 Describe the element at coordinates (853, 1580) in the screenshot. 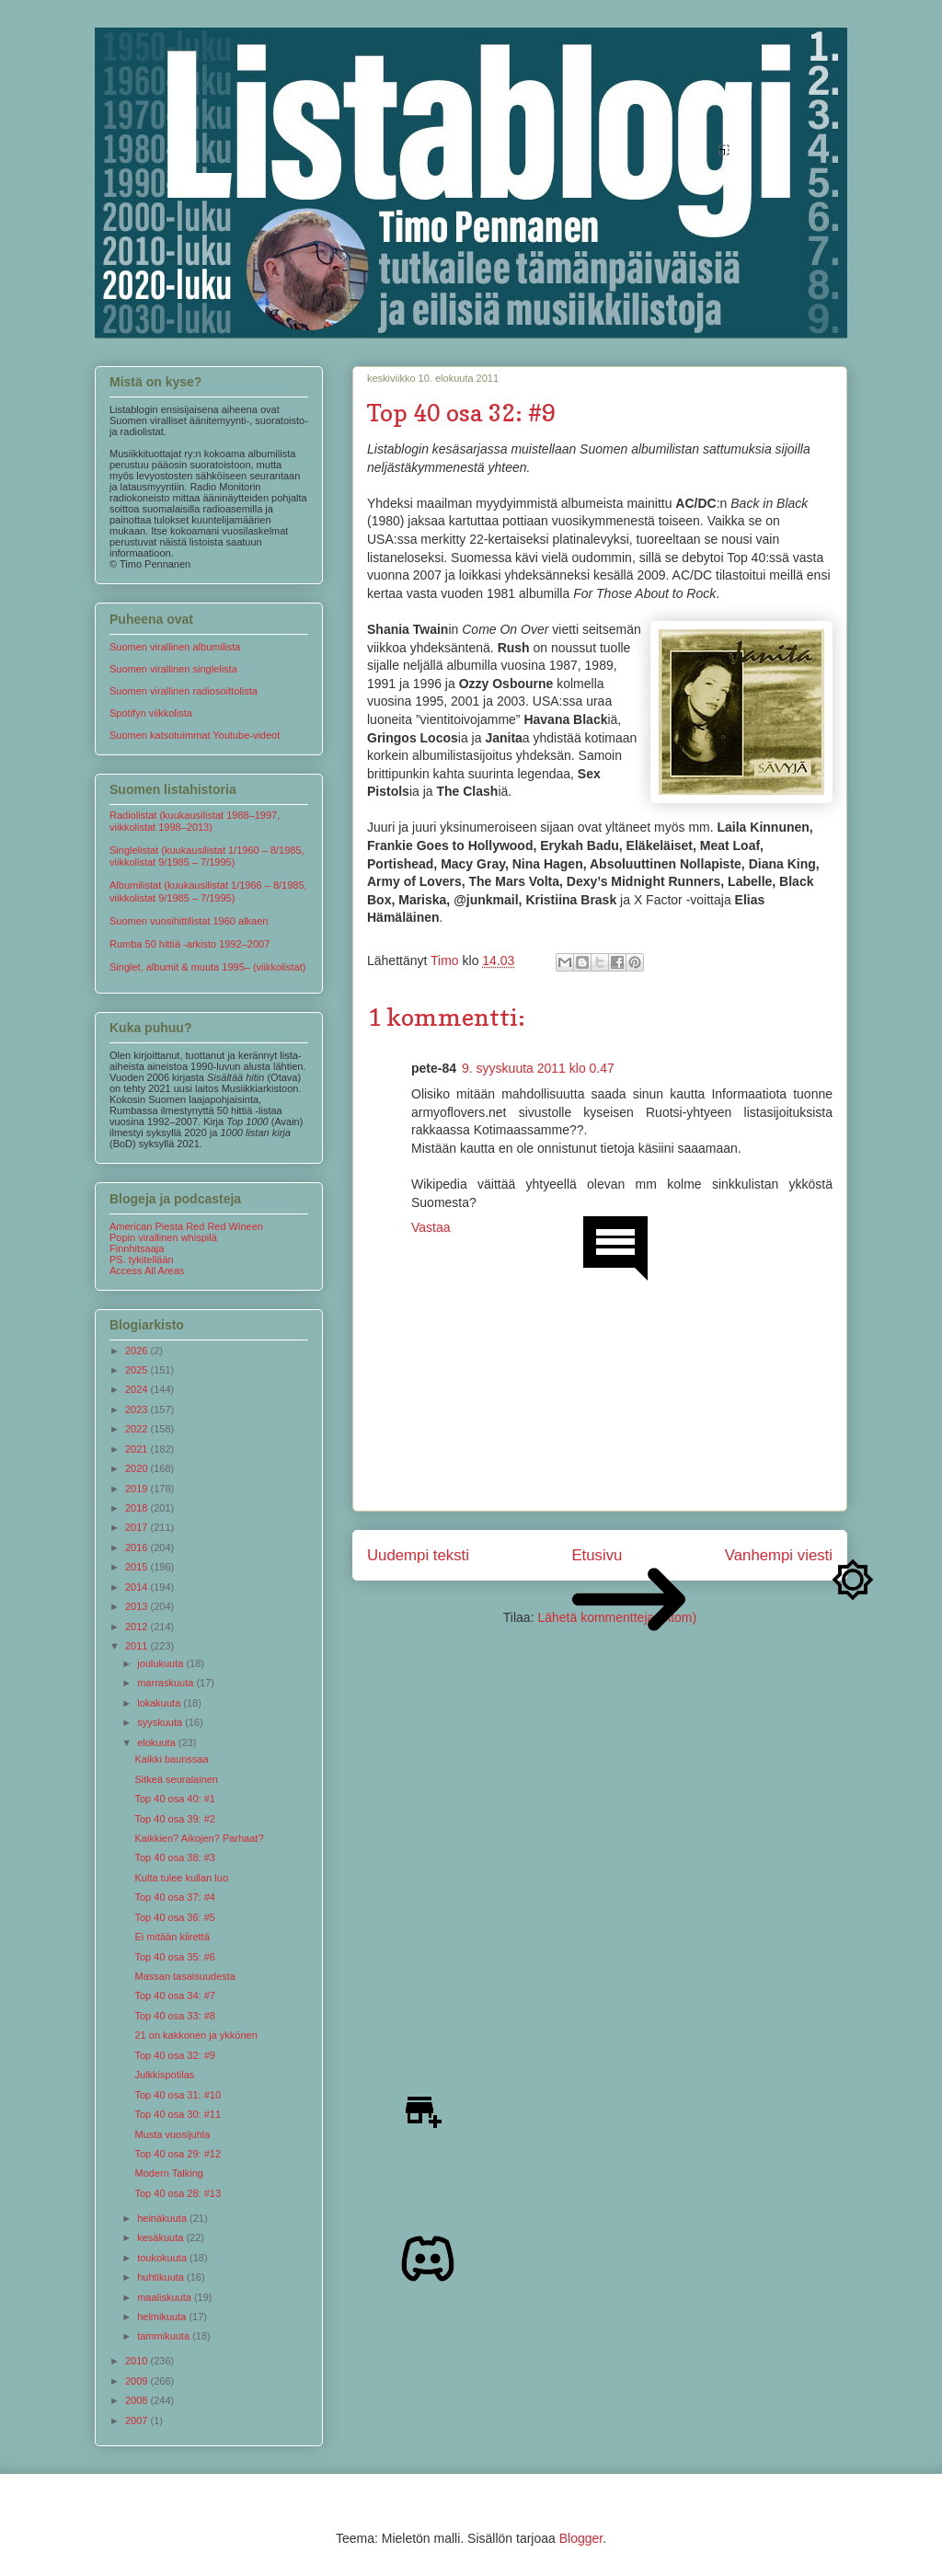

I see `adjust screen brightness to a lower level` at that location.